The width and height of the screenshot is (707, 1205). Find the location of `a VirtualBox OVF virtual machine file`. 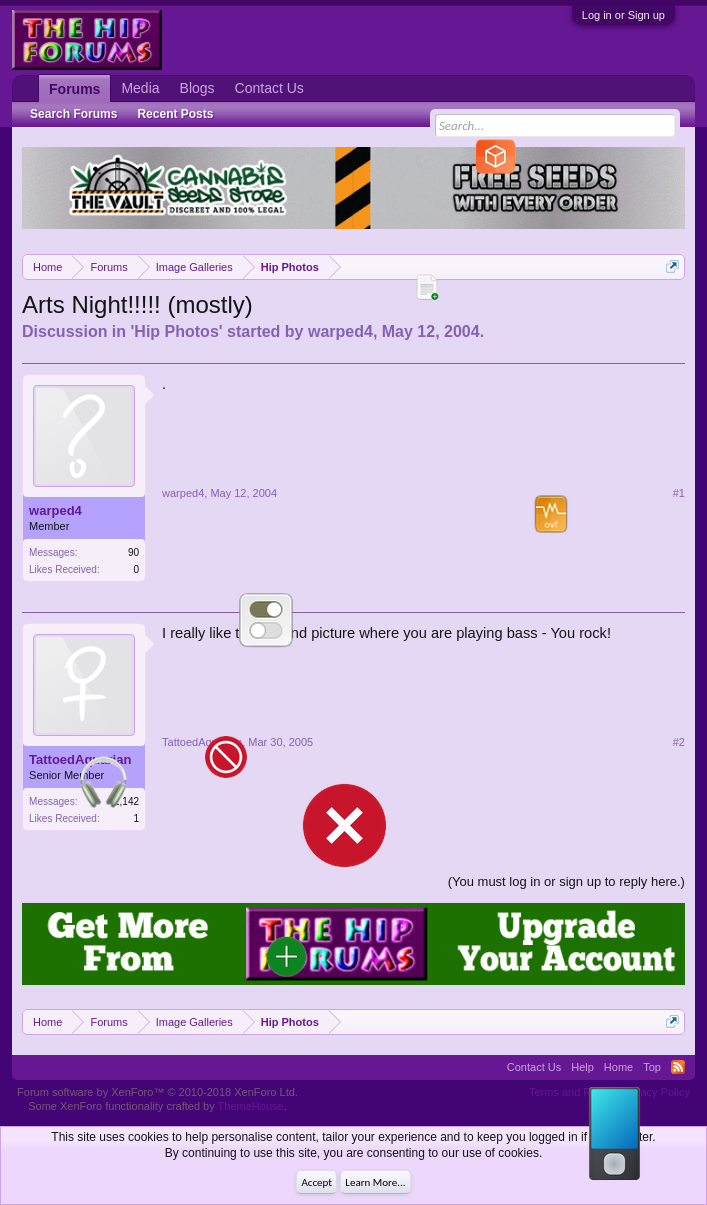

a VirtualBox OVF virtual machine file is located at coordinates (551, 514).